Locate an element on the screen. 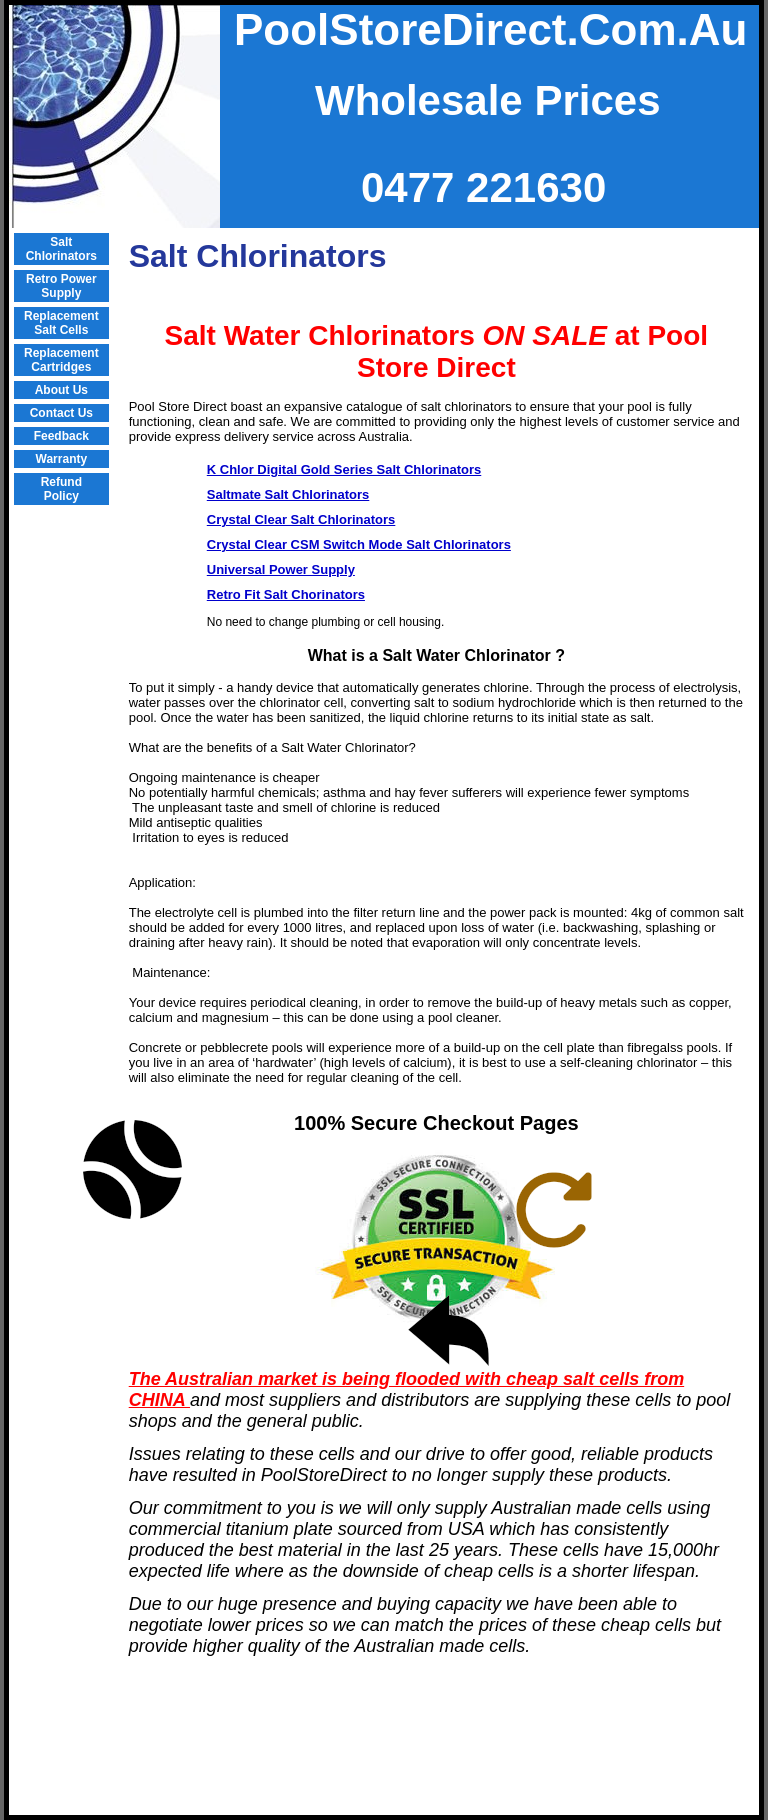 The image size is (768, 1820). access tennis or sports-related features is located at coordinates (132, 1169).